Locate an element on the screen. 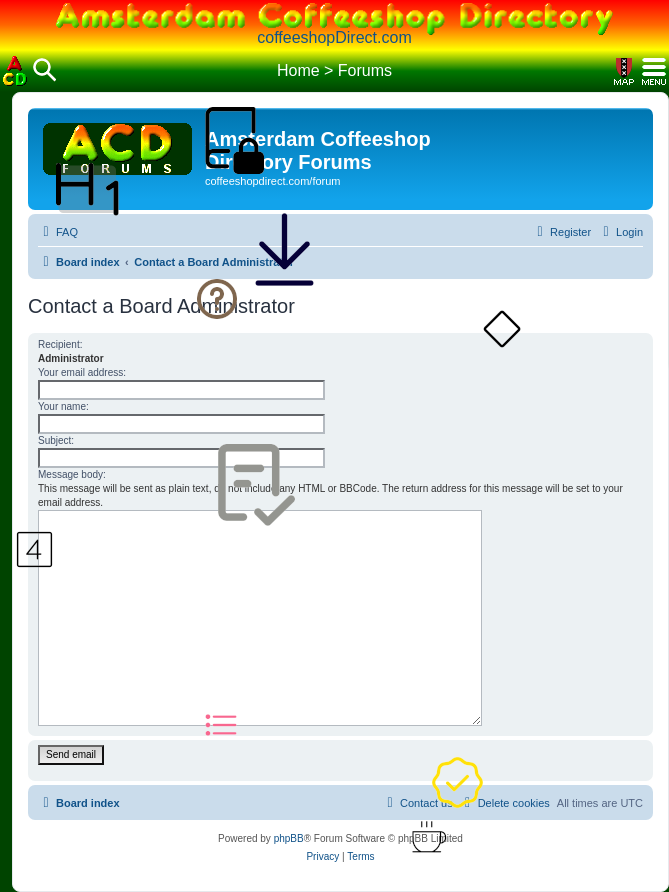  format text as heading level 1 is located at coordinates (86, 188).